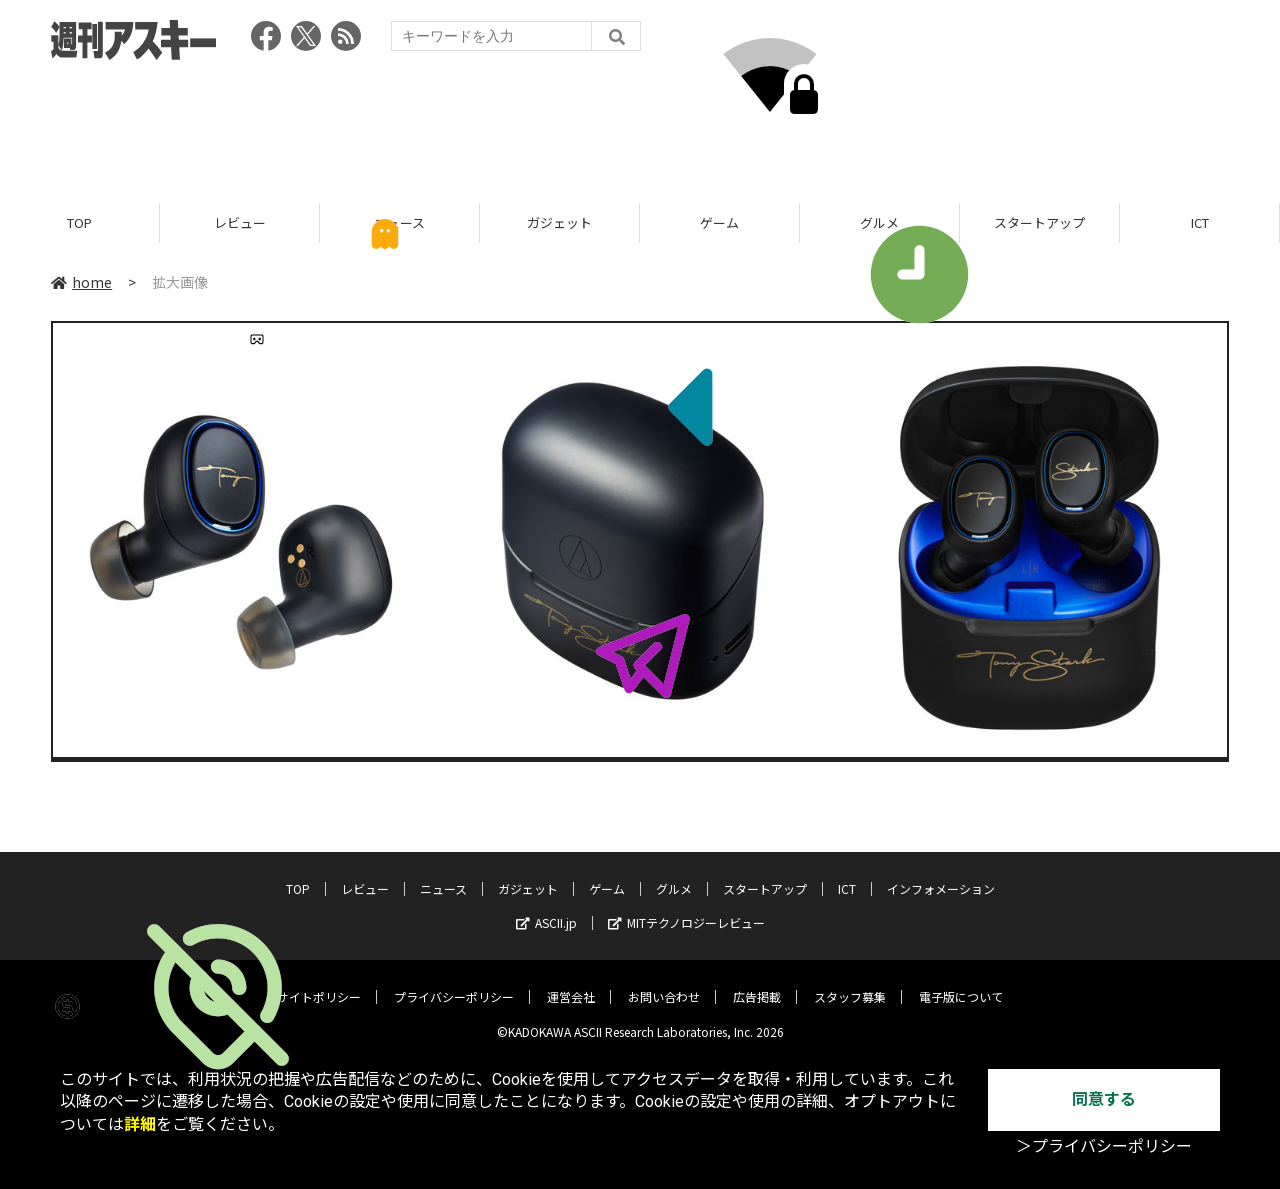  What do you see at coordinates (385, 234) in the screenshot?
I see `indicates ghost mode or invisible status` at bounding box center [385, 234].